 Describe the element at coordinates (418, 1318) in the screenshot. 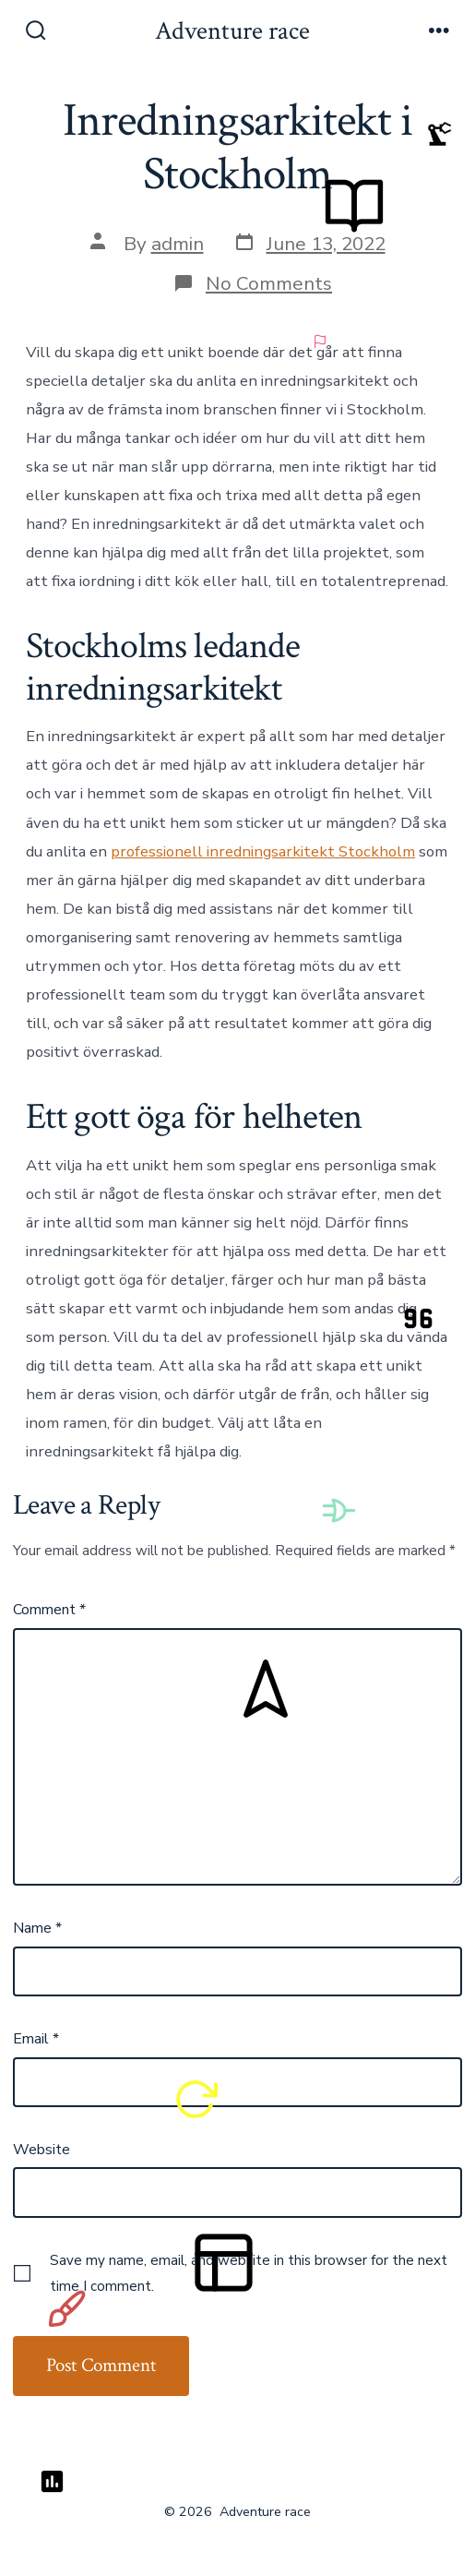

I see `displays the number 96 as a label or count indicator` at that location.